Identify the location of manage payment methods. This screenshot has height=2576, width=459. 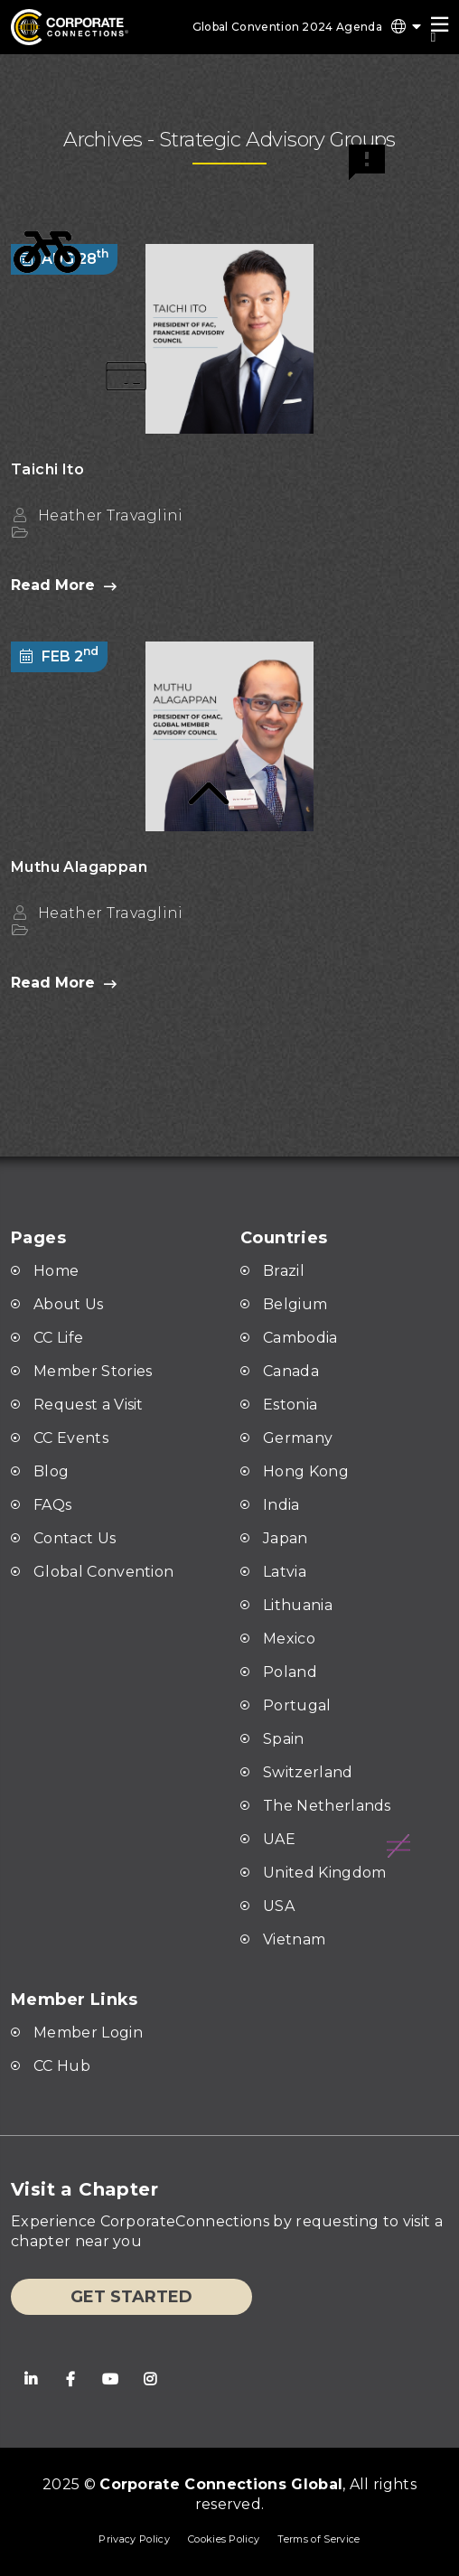
(126, 376).